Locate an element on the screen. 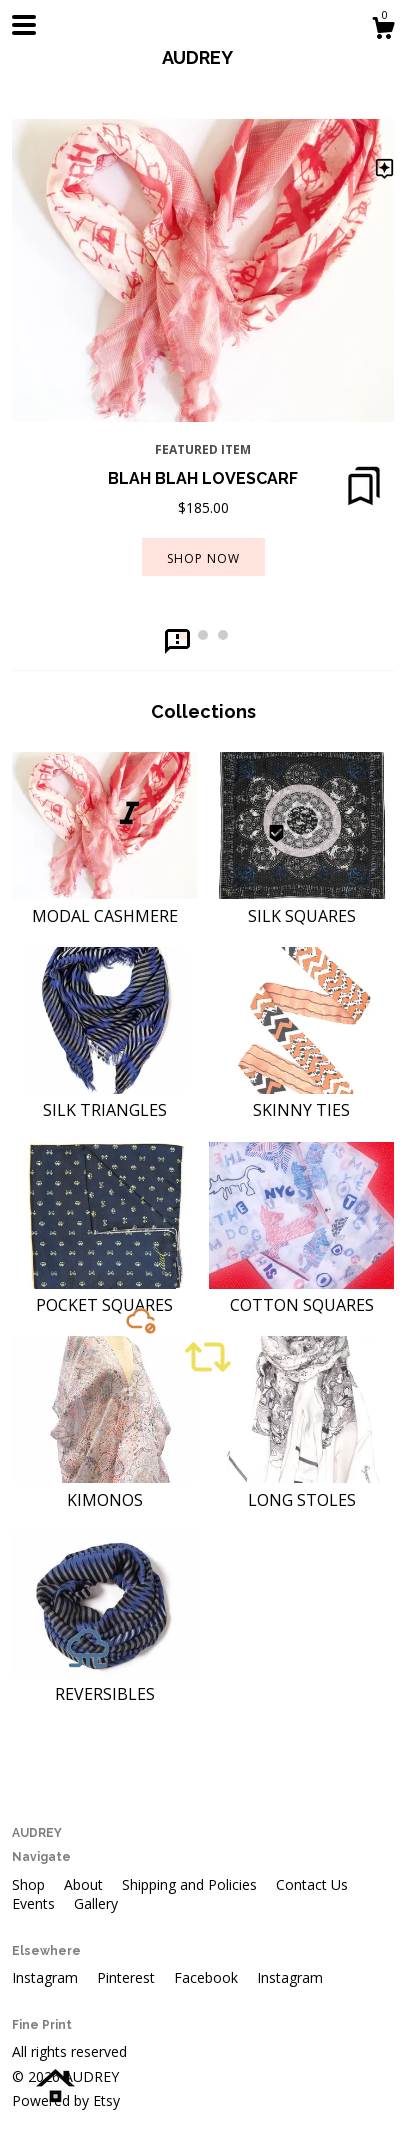 This screenshot has height=2136, width=406. access cloud computing services is located at coordinates (88, 1648).